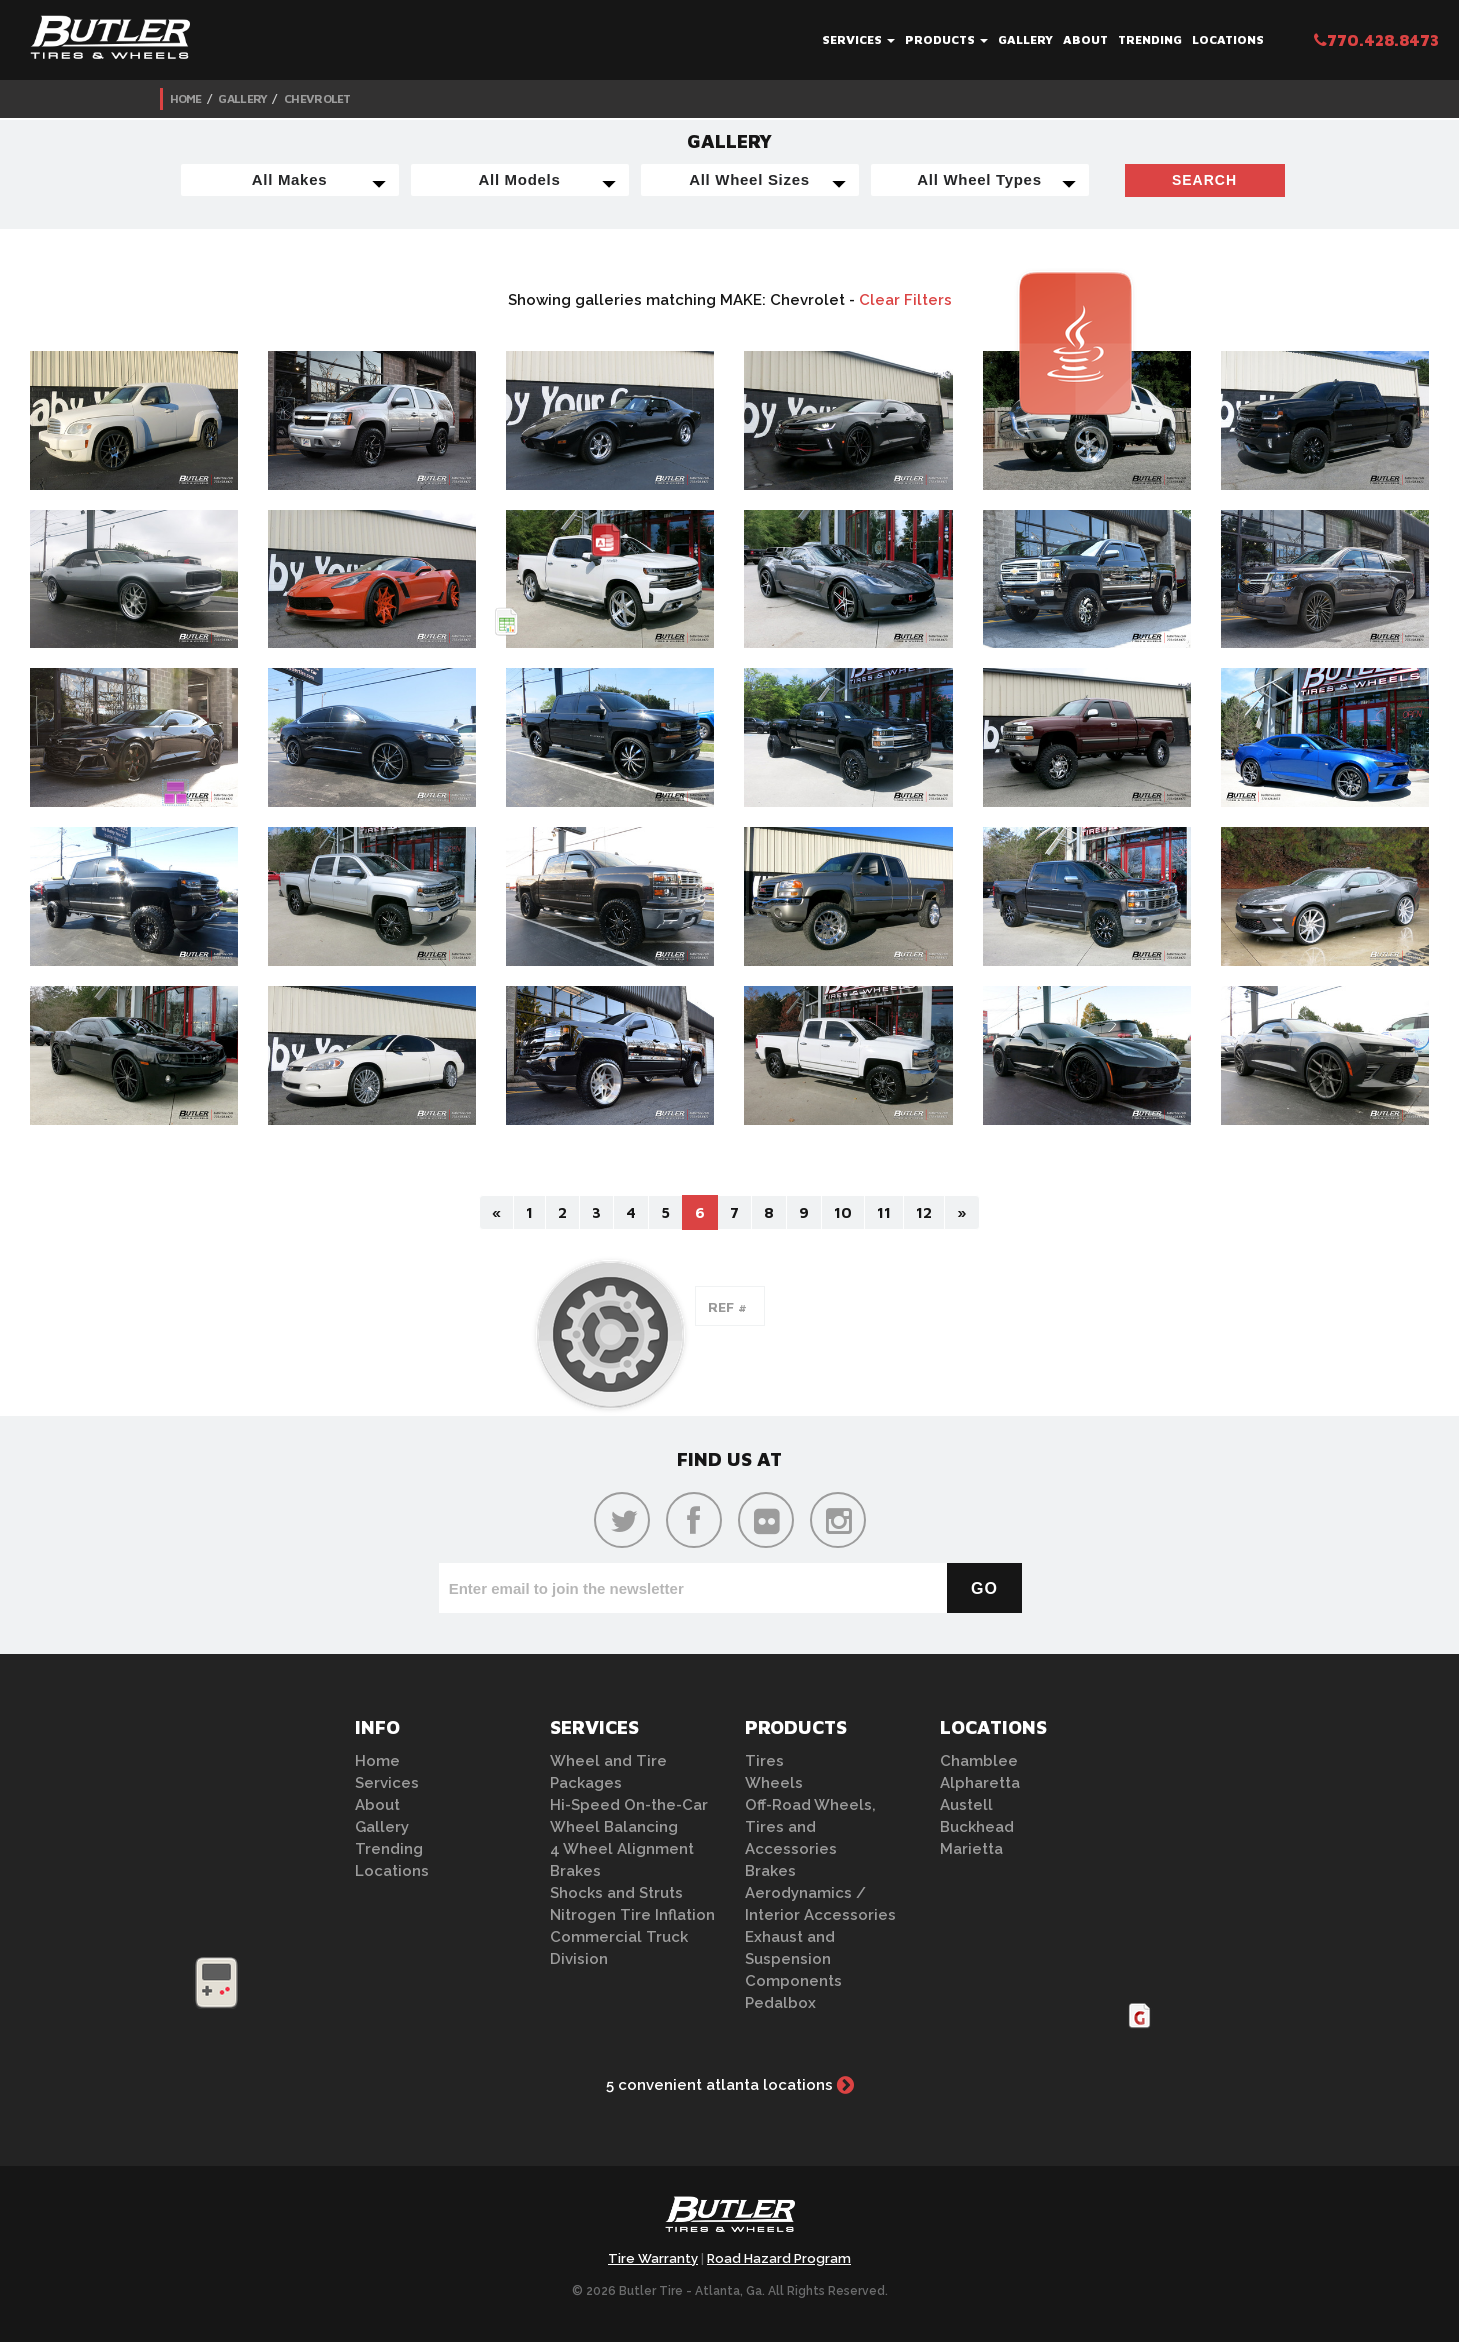 This screenshot has width=1459, height=2342. Describe the element at coordinates (216, 1982) in the screenshot. I see `open the games app or game store` at that location.